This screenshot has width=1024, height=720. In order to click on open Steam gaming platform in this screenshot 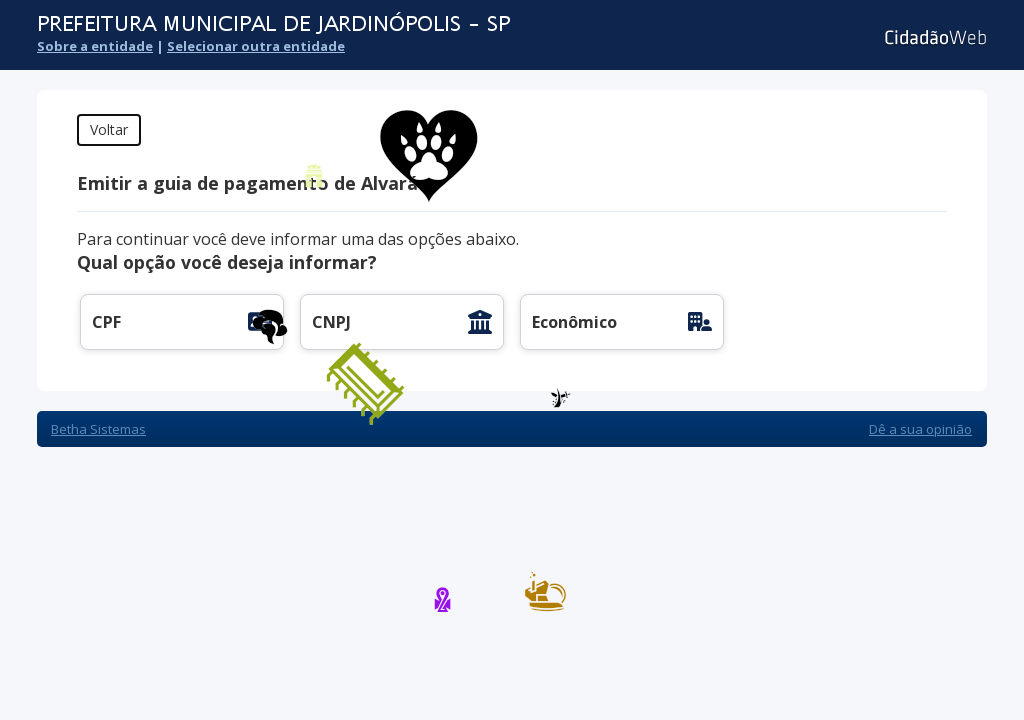, I will do `click(270, 327)`.